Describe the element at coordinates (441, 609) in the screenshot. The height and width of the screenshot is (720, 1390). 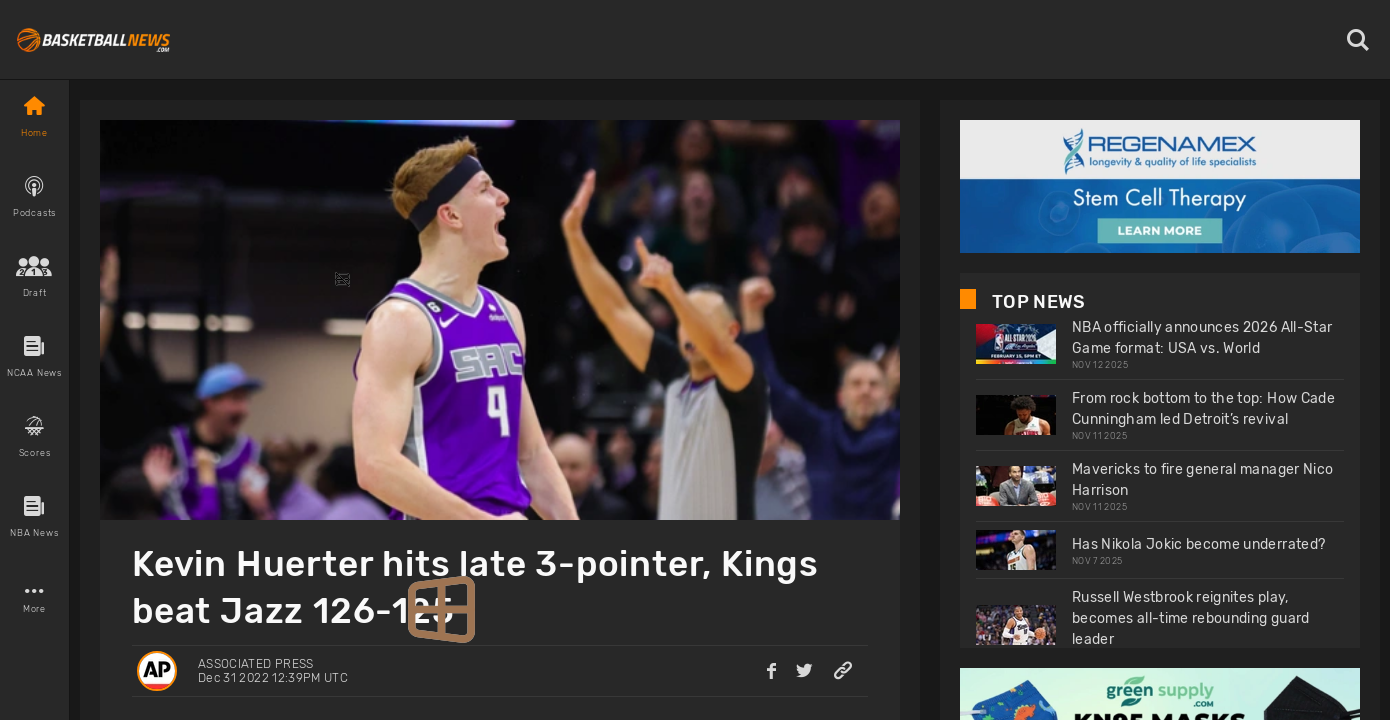
I see `open windows settings or system options` at that location.